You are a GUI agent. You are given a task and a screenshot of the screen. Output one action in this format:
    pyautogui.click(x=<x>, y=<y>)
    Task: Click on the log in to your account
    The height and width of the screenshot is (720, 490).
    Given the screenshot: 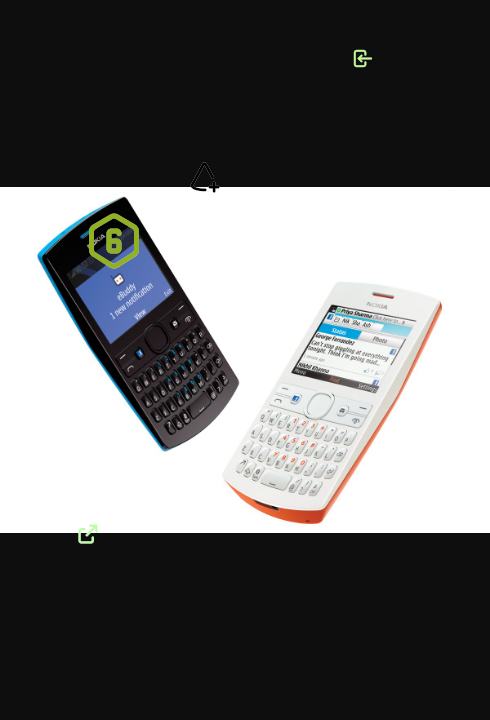 What is the action you would take?
    pyautogui.click(x=362, y=58)
    